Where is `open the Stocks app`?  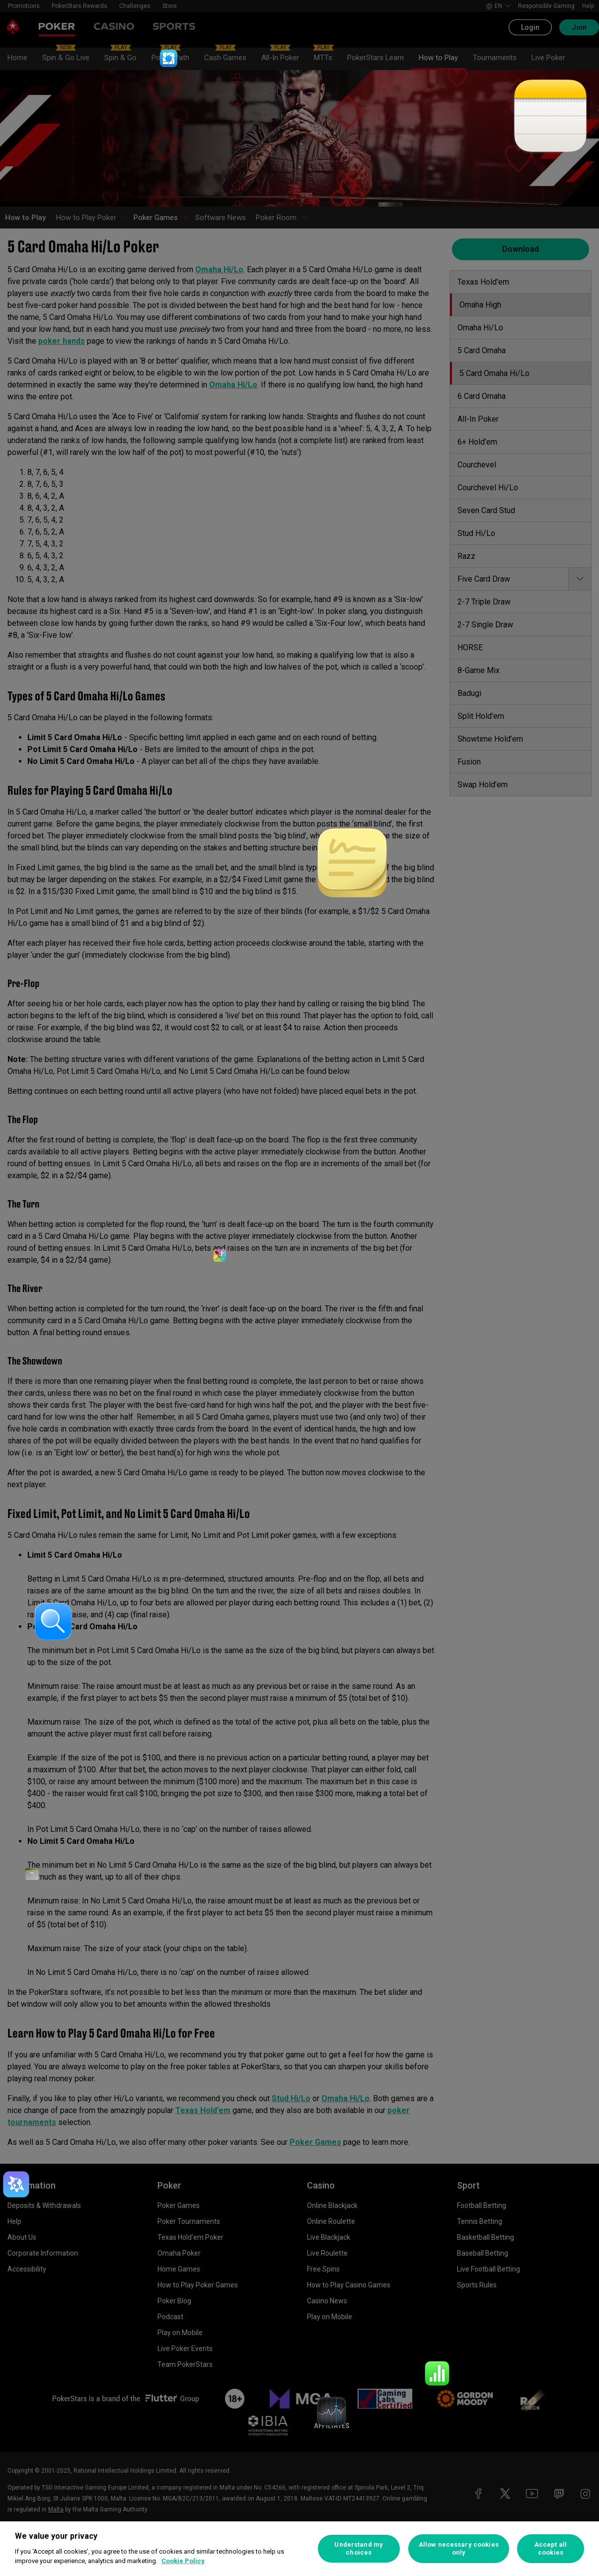
open the Stocks app is located at coordinates (331, 2411).